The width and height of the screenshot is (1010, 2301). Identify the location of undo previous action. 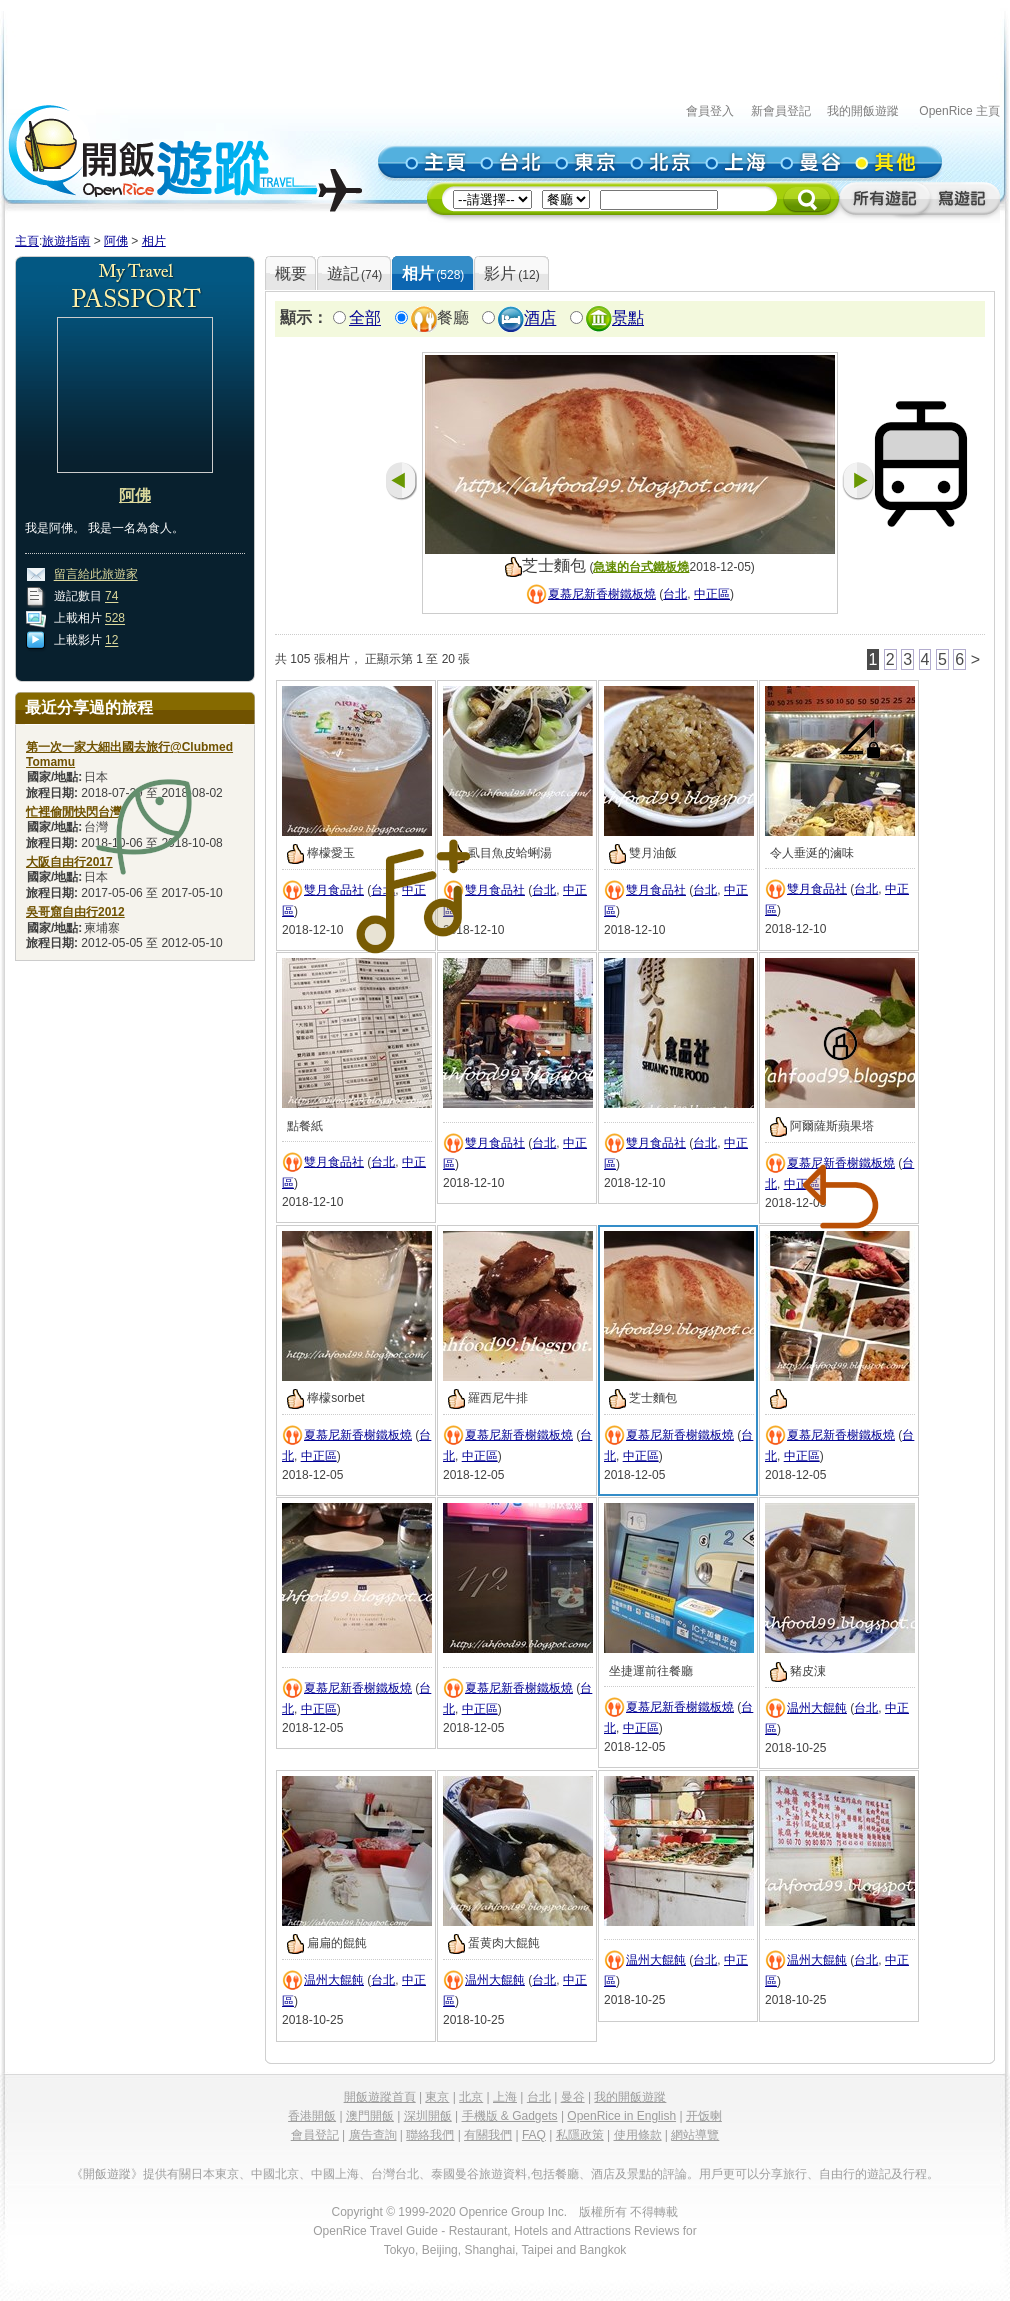
(840, 1199).